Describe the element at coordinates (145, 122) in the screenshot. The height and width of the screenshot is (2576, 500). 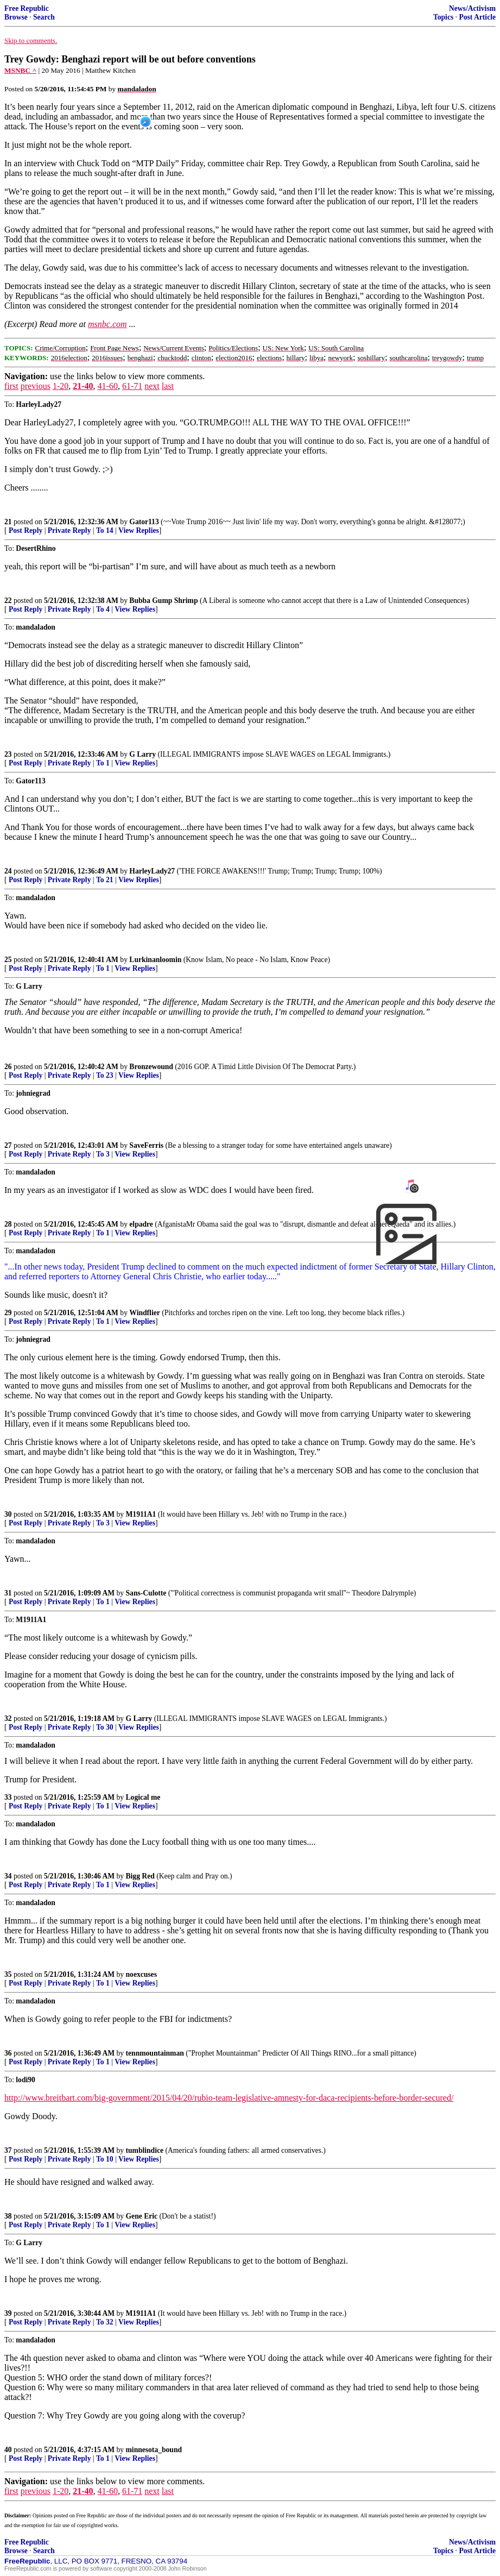
I see `open Safari web browser` at that location.